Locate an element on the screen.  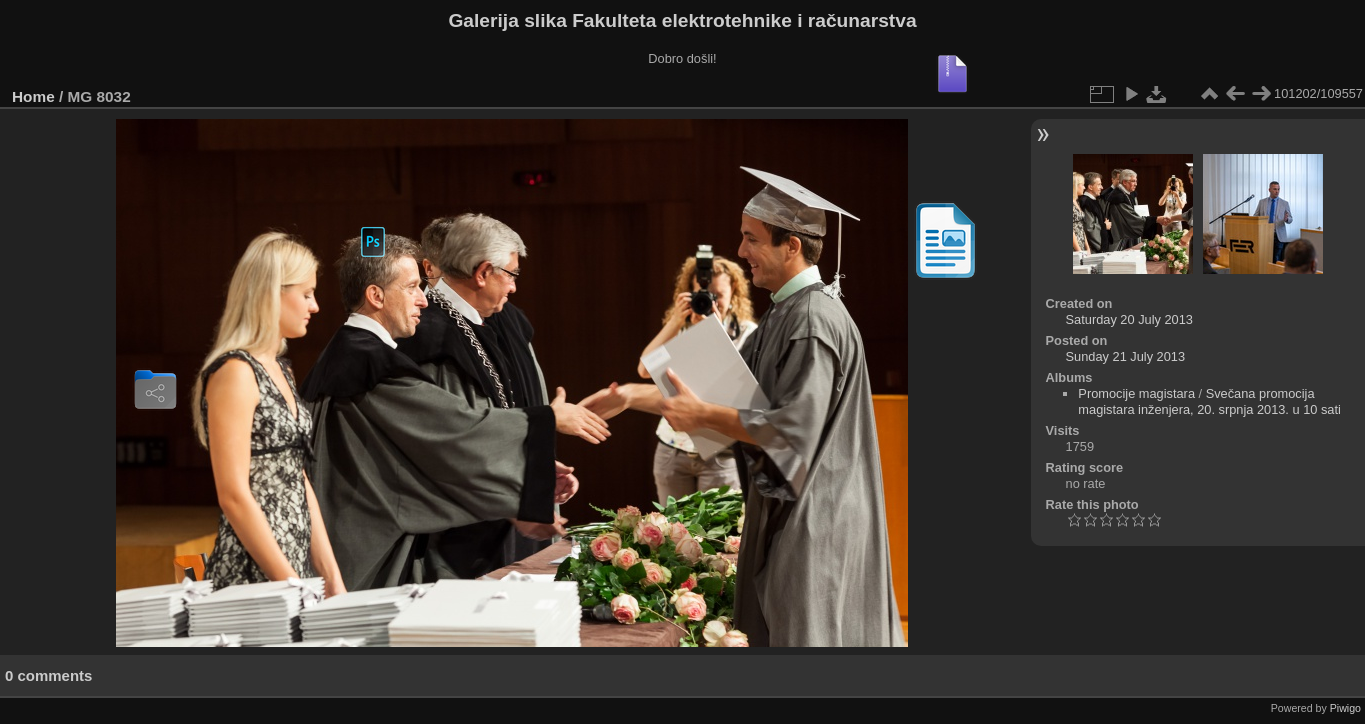
a compressed bzdvi document file is located at coordinates (952, 74).